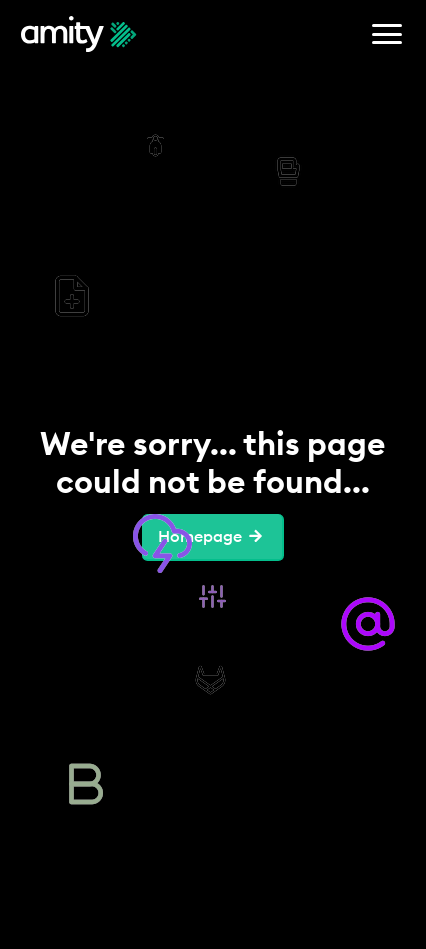 The width and height of the screenshot is (426, 949). What do you see at coordinates (155, 145) in the screenshot?
I see `select moped or scooter delivery option` at bounding box center [155, 145].